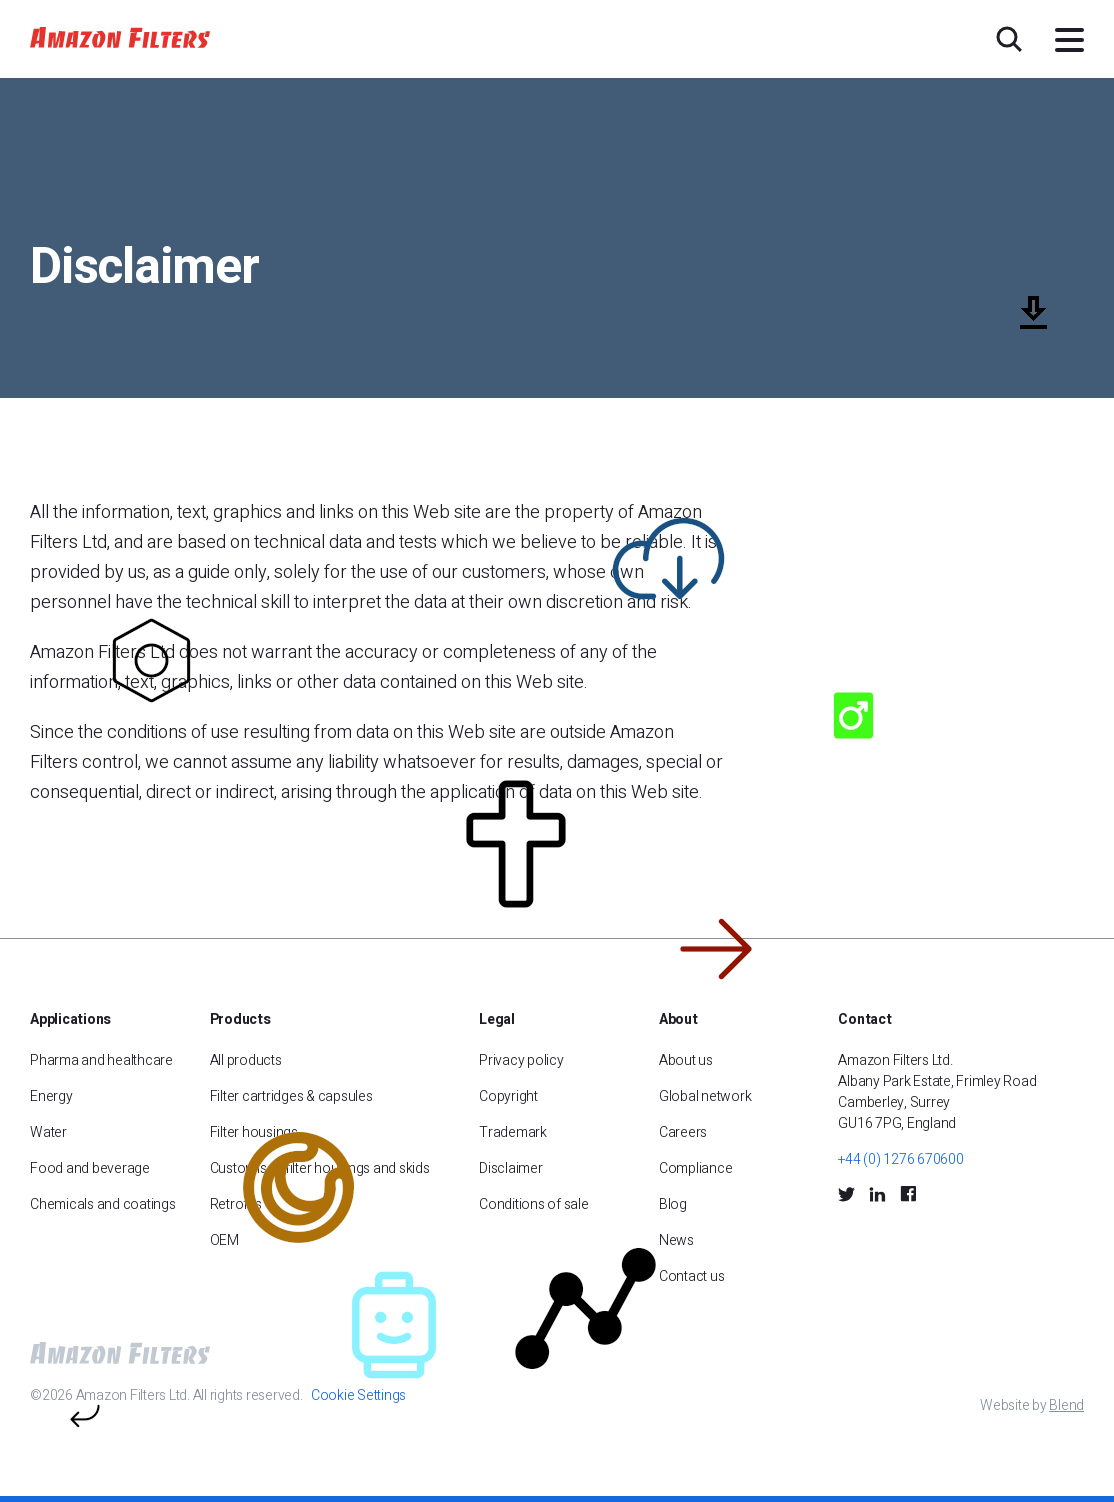  Describe the element at coordinates (716, 949) in the screenshot. I see `navigate to the next item or page` at that location.